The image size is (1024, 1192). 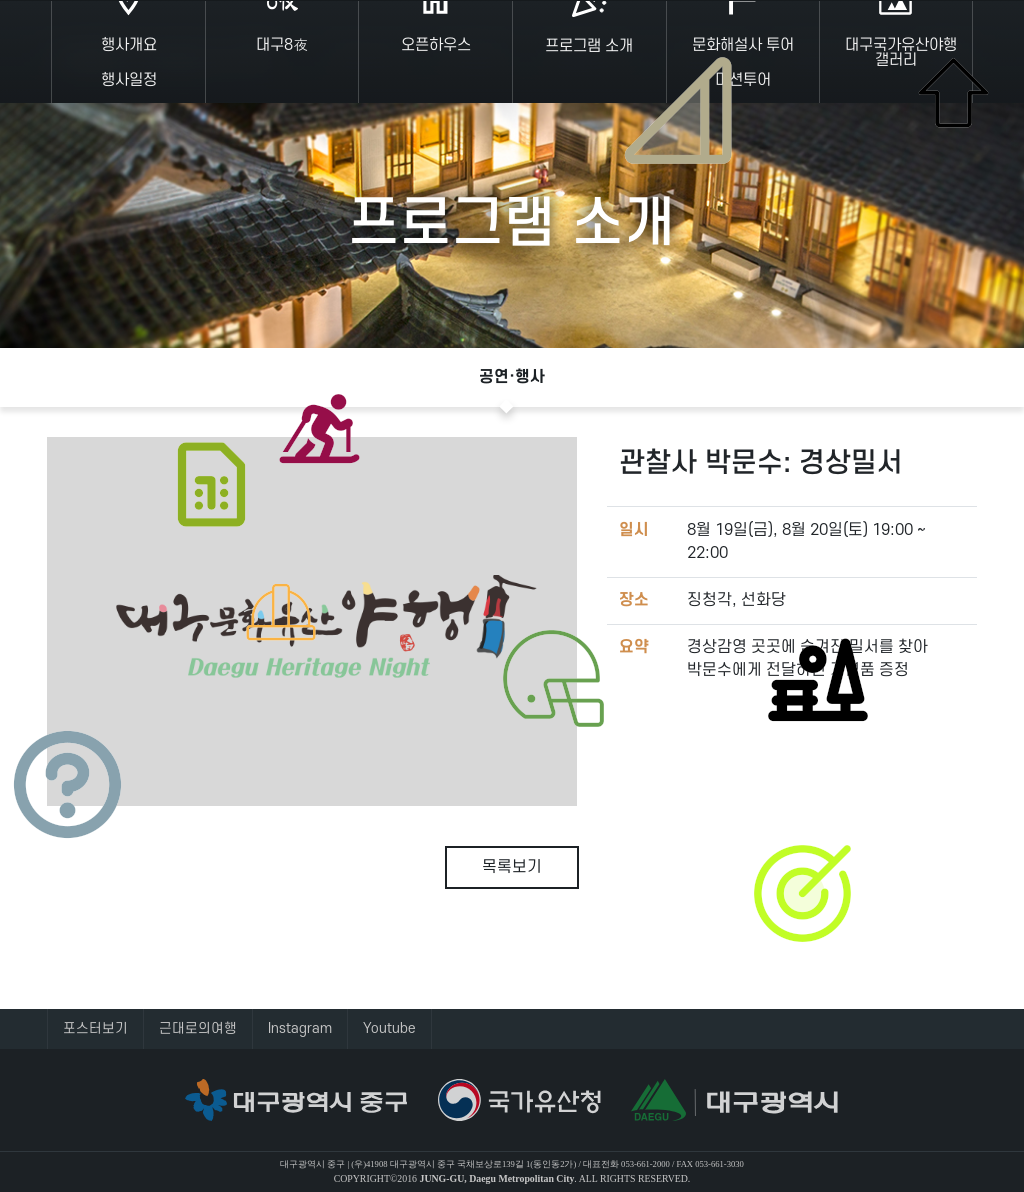 I want to click on access construction or safety settings, so click(x=281, y=616).